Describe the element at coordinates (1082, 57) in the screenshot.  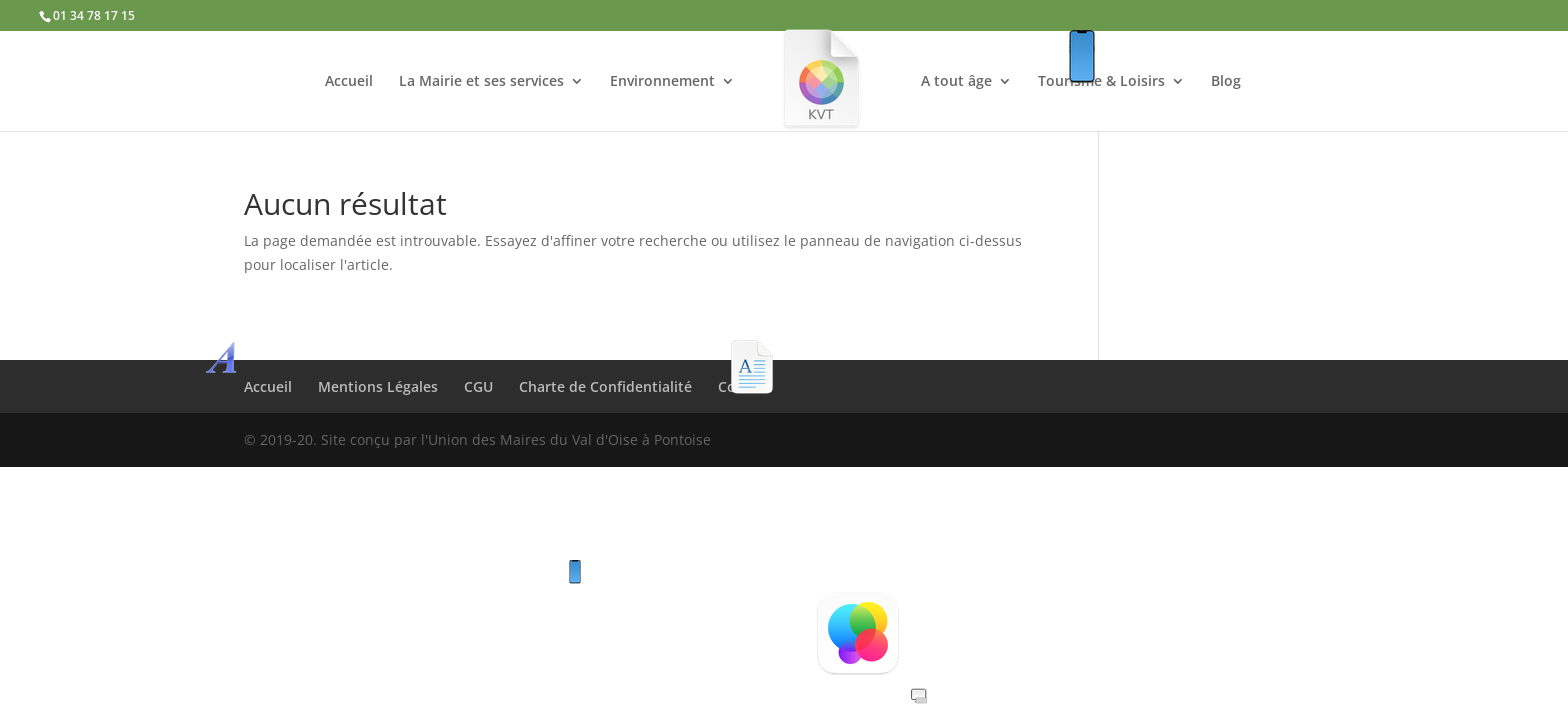
I see `iPhone 13 device icon` at that location.